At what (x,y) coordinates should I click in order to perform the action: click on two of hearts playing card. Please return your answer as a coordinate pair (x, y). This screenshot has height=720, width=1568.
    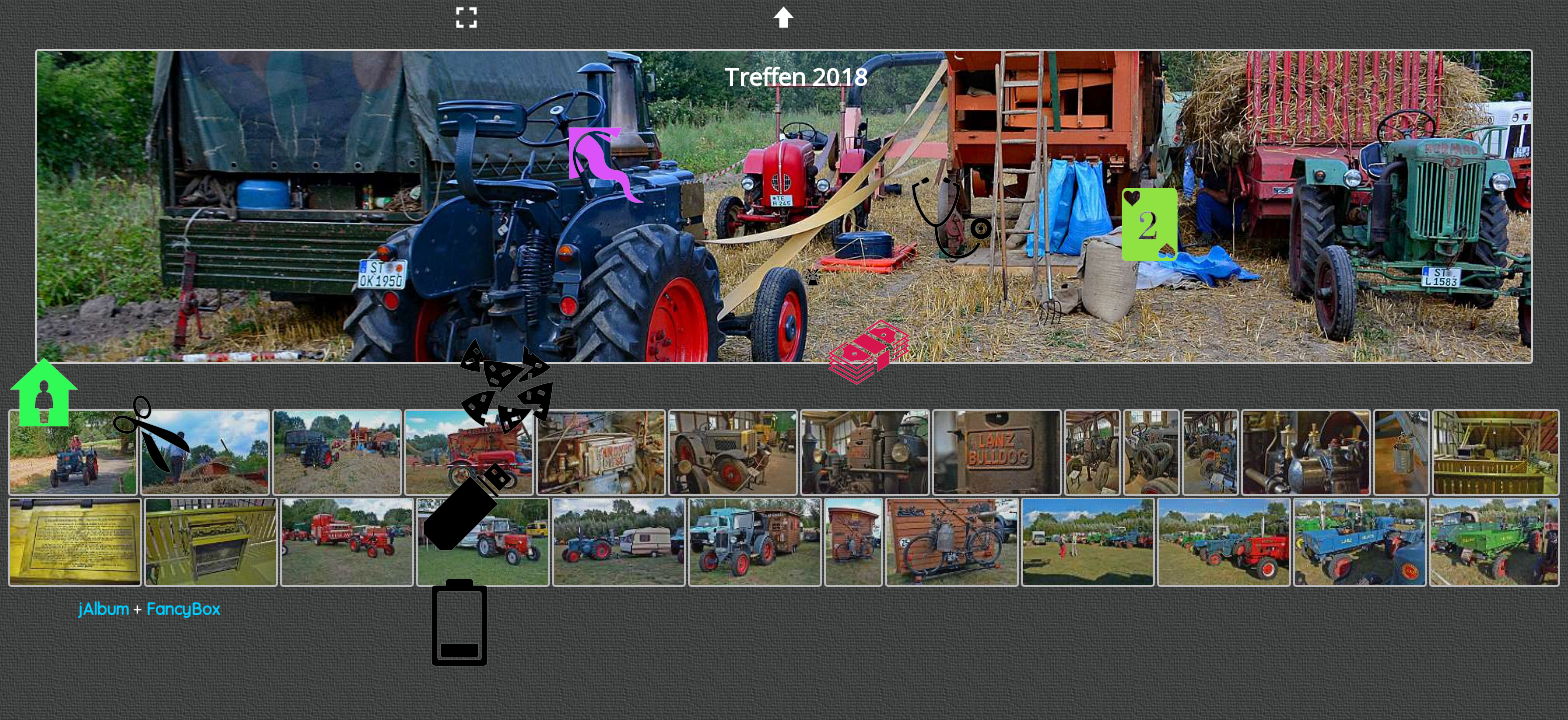
    Looking at the image, I should click on (1149, 224).